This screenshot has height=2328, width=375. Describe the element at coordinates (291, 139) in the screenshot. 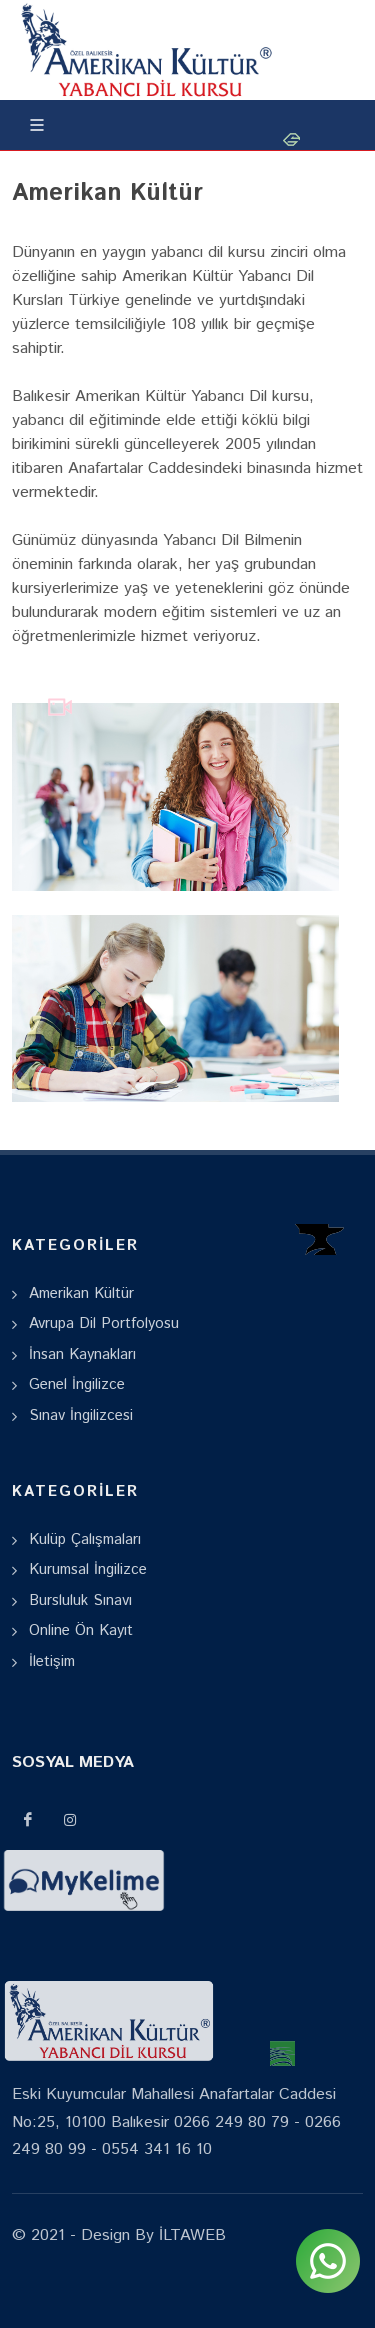

I see `garuda linux operating system logo` at that location.